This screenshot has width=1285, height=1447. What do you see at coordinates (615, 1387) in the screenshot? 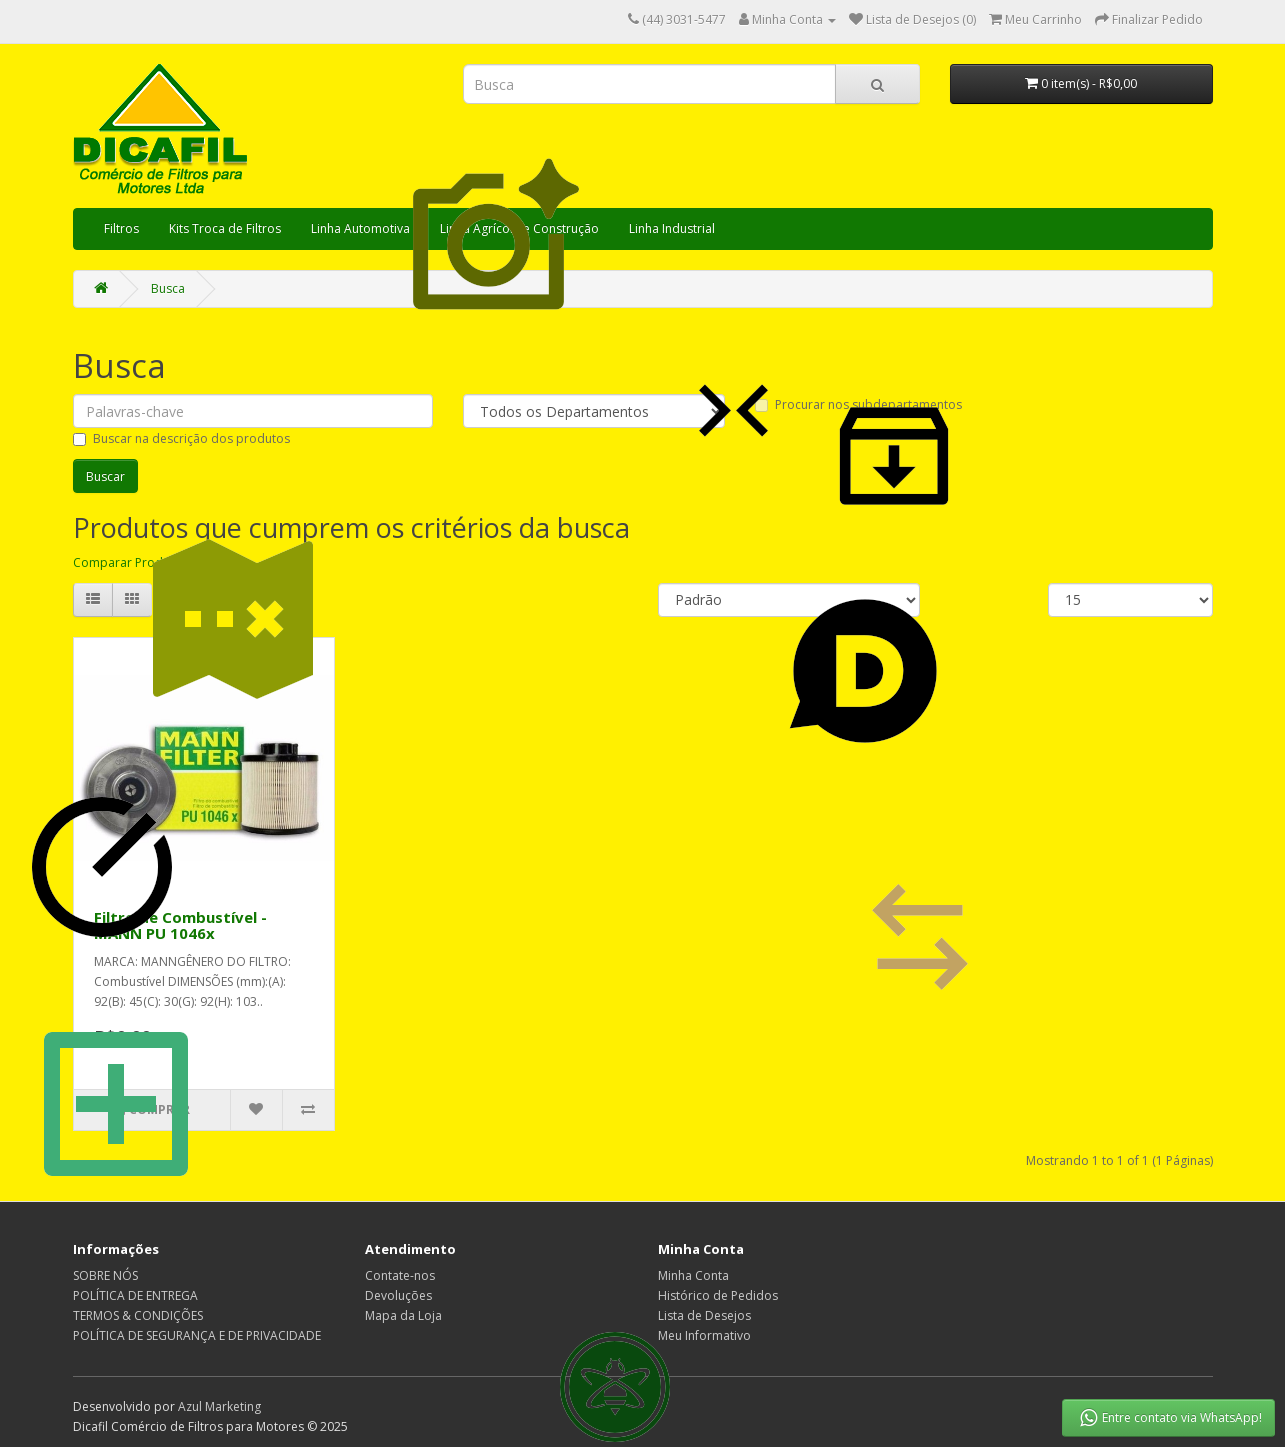
I see `HiveMQ brand logo` at bounding box center [615, 1387].